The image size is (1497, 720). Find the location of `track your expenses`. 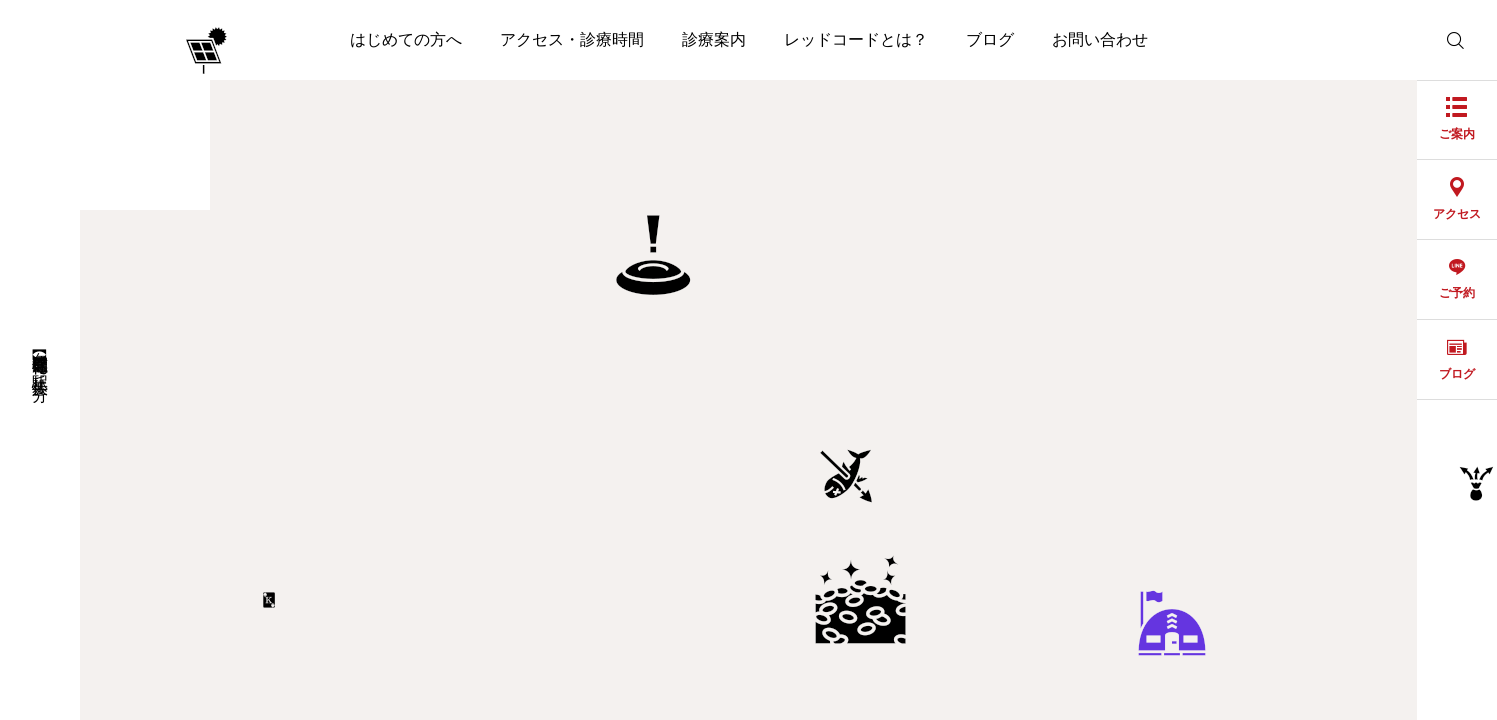

track your expenses is located at coordinates (1476, 483).